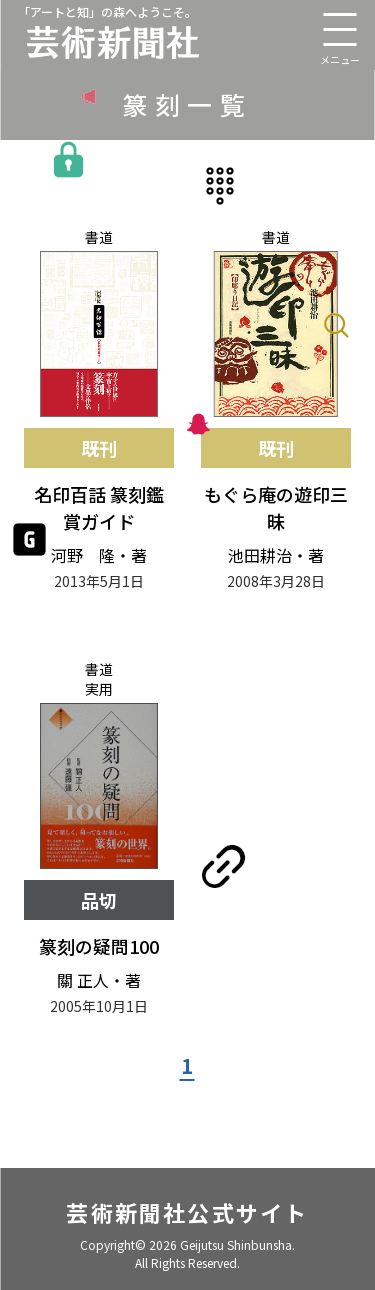 Image resolution: width=375 pixels, height=1290 pixels. I want to click on open the phone dialer, so click(220, 186).